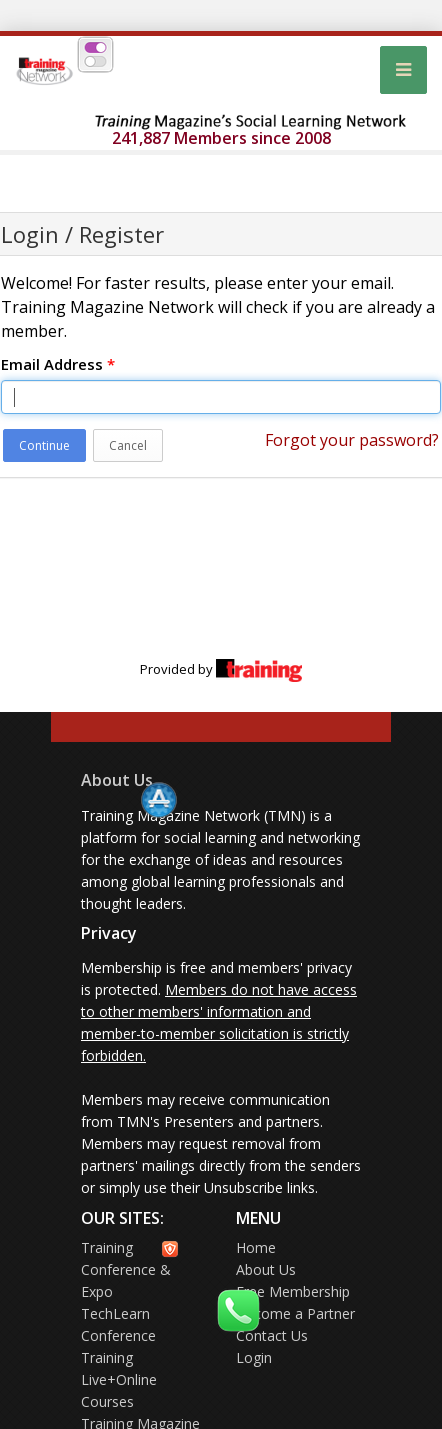  What do you see at coordinates (170, 1249) in the screenshot?
I see `open firewatch app` at bounding box center [170, 1249].